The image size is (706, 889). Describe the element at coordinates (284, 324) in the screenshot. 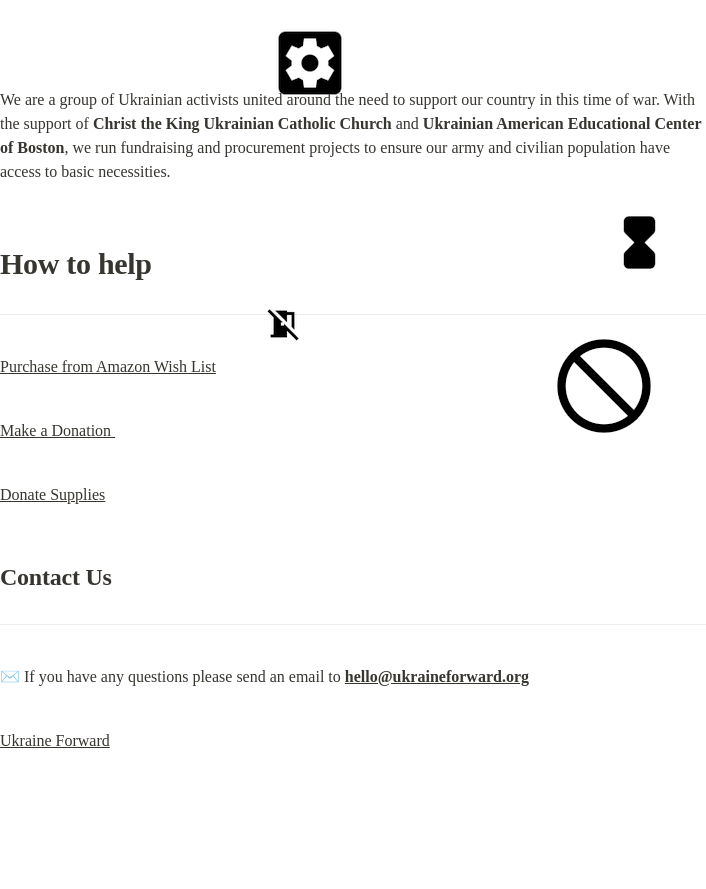

I see `meeting room unavailable or closed` at that location.